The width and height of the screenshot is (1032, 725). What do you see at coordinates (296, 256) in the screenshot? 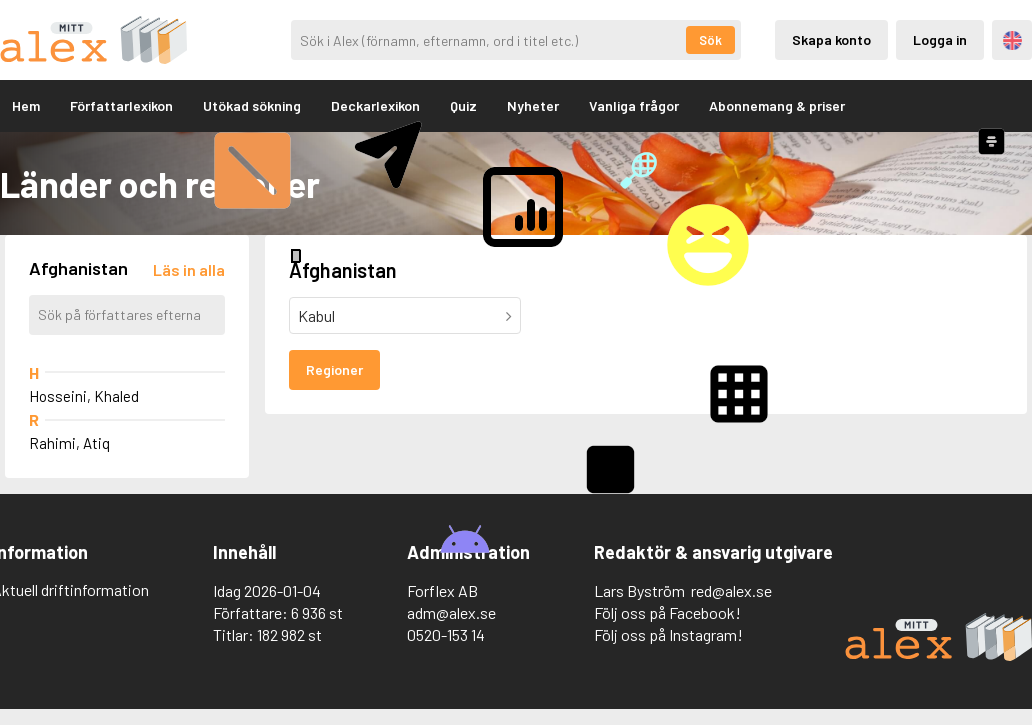
I see `set this device as your primary phone` at bounding box center [296, 256].